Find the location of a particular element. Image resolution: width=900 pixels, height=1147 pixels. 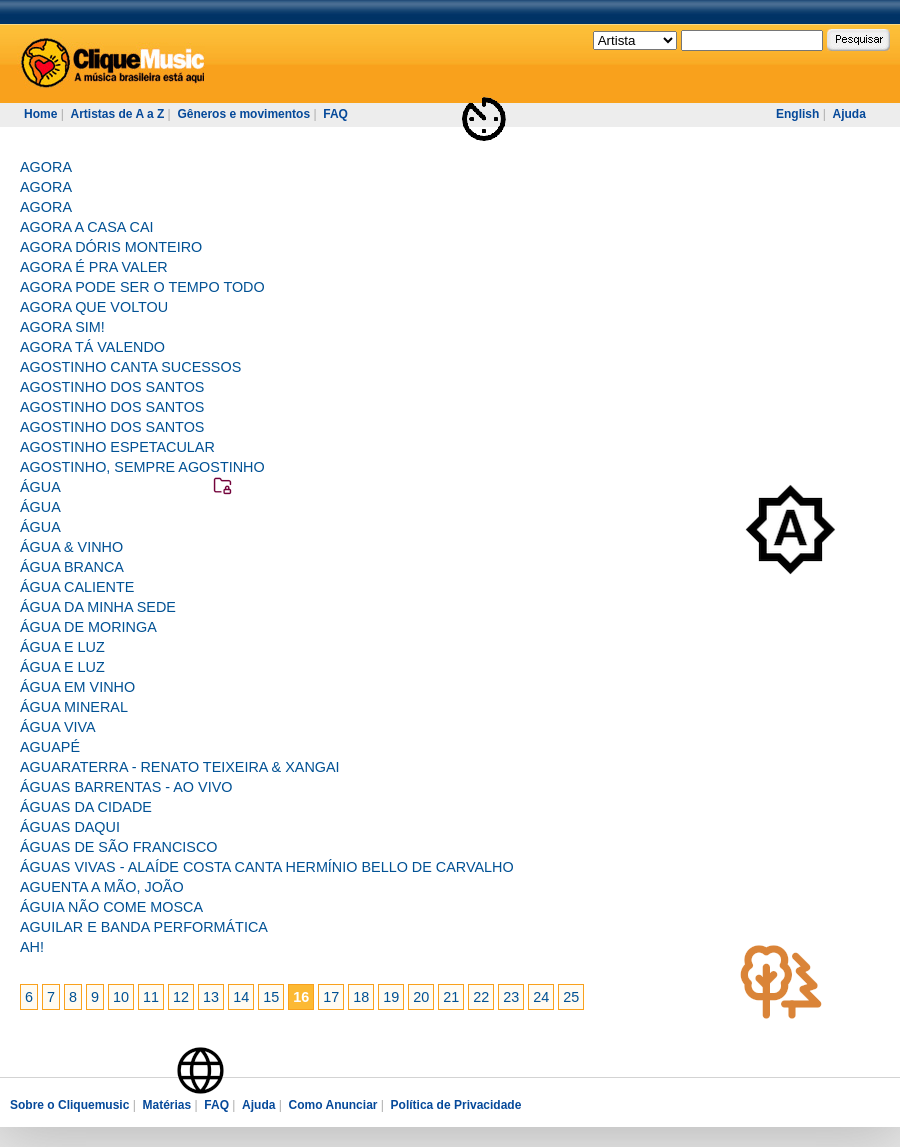

view parks or nature areas nearby is located at coordinates (781, 982).